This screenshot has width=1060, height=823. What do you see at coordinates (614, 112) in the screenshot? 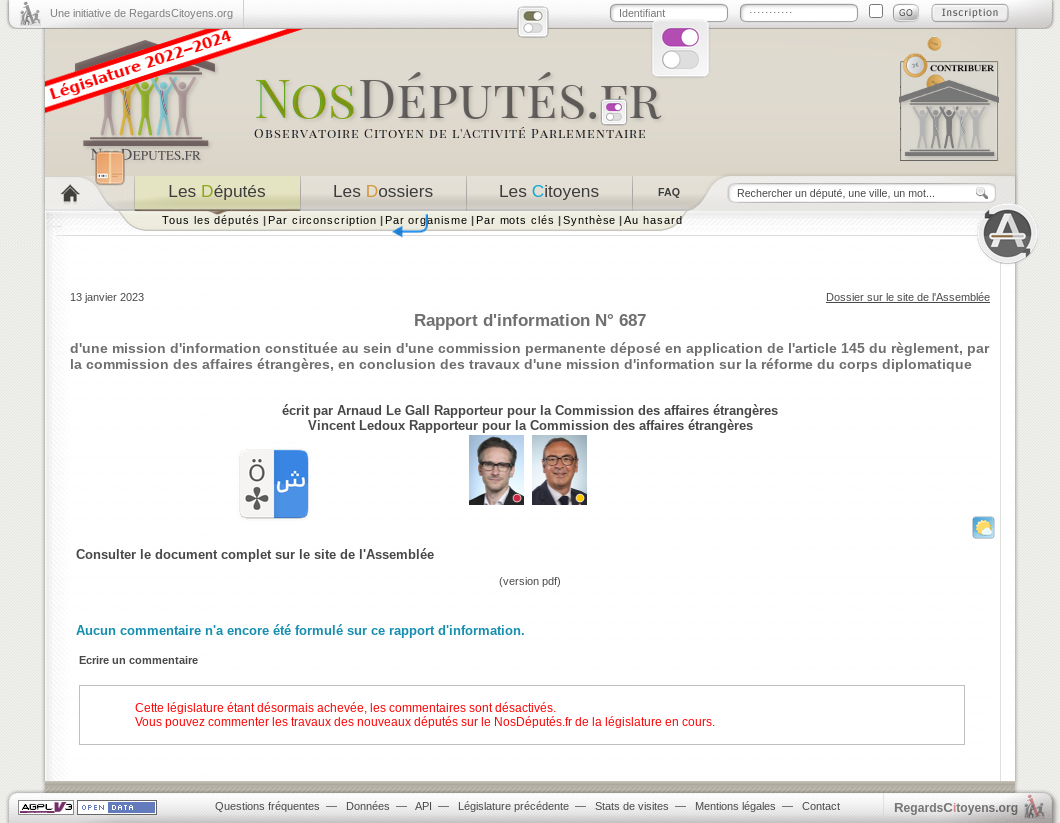
I see `open system settings` at bounding box center [614, 112].